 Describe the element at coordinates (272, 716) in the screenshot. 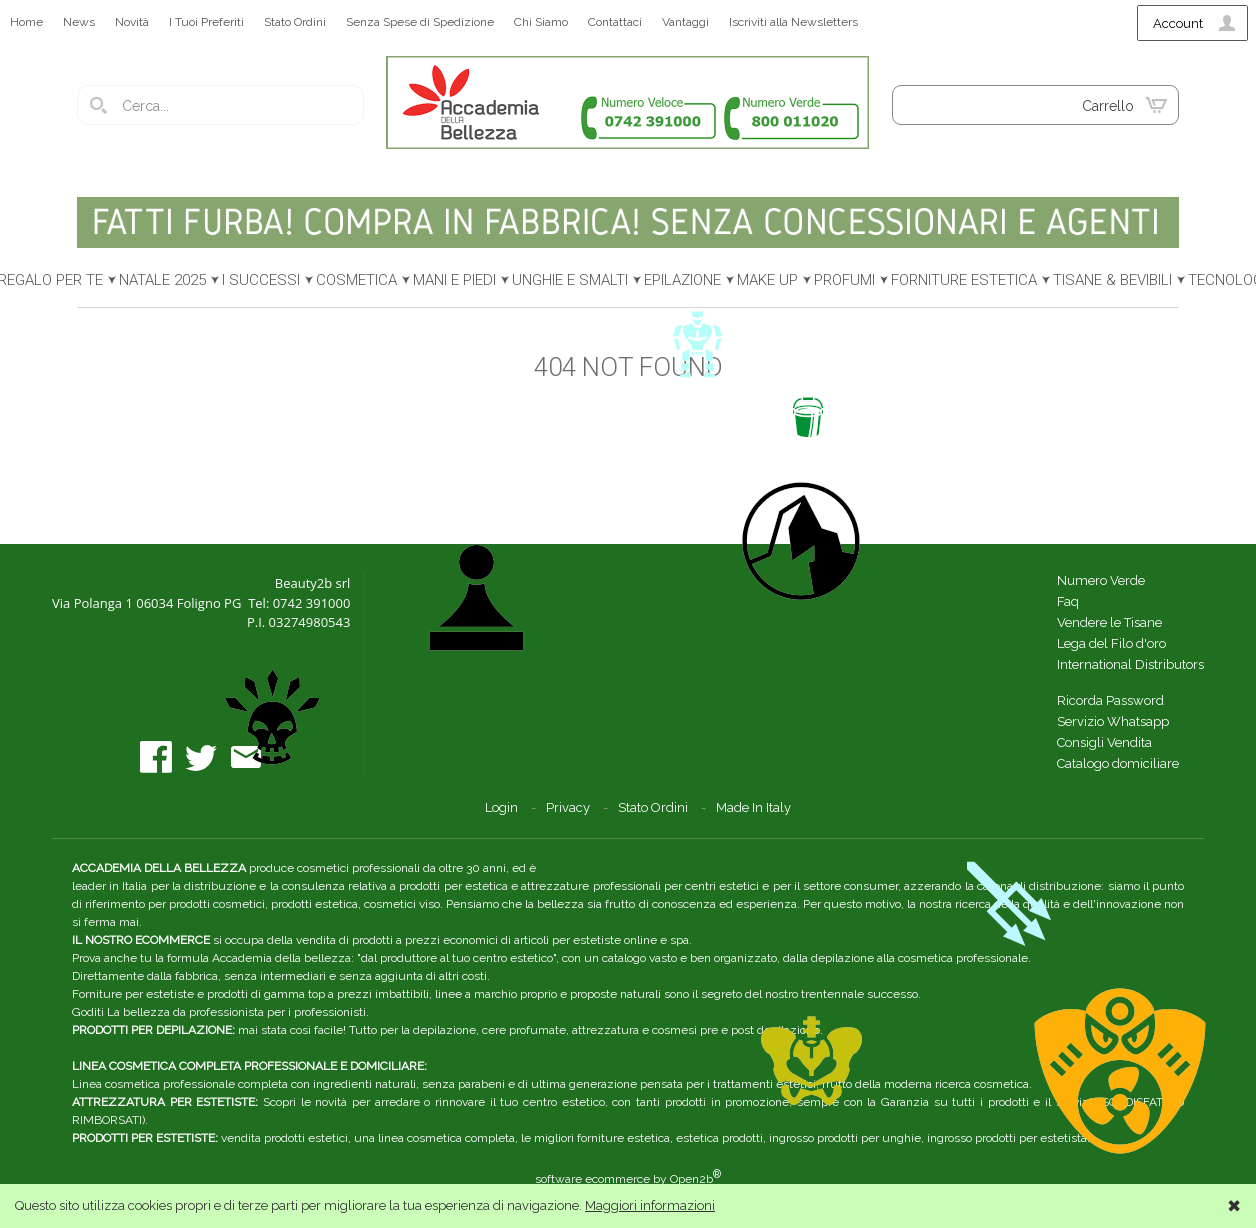

I see `indicates a fun or casual death/game over state` at that location.